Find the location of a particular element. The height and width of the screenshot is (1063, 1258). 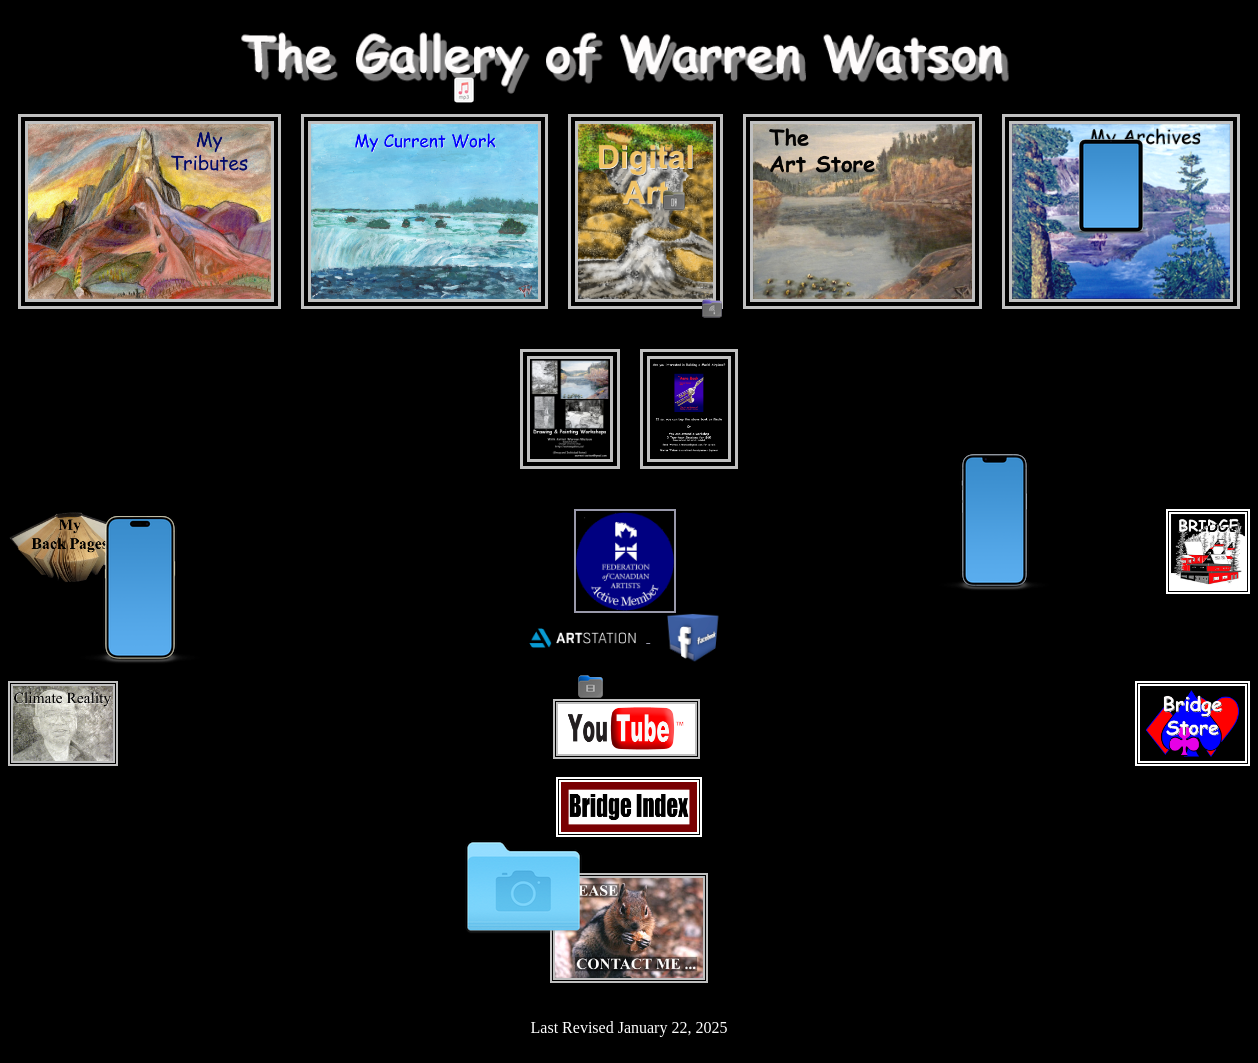

open templates folder is located at coordinates (674, 200).